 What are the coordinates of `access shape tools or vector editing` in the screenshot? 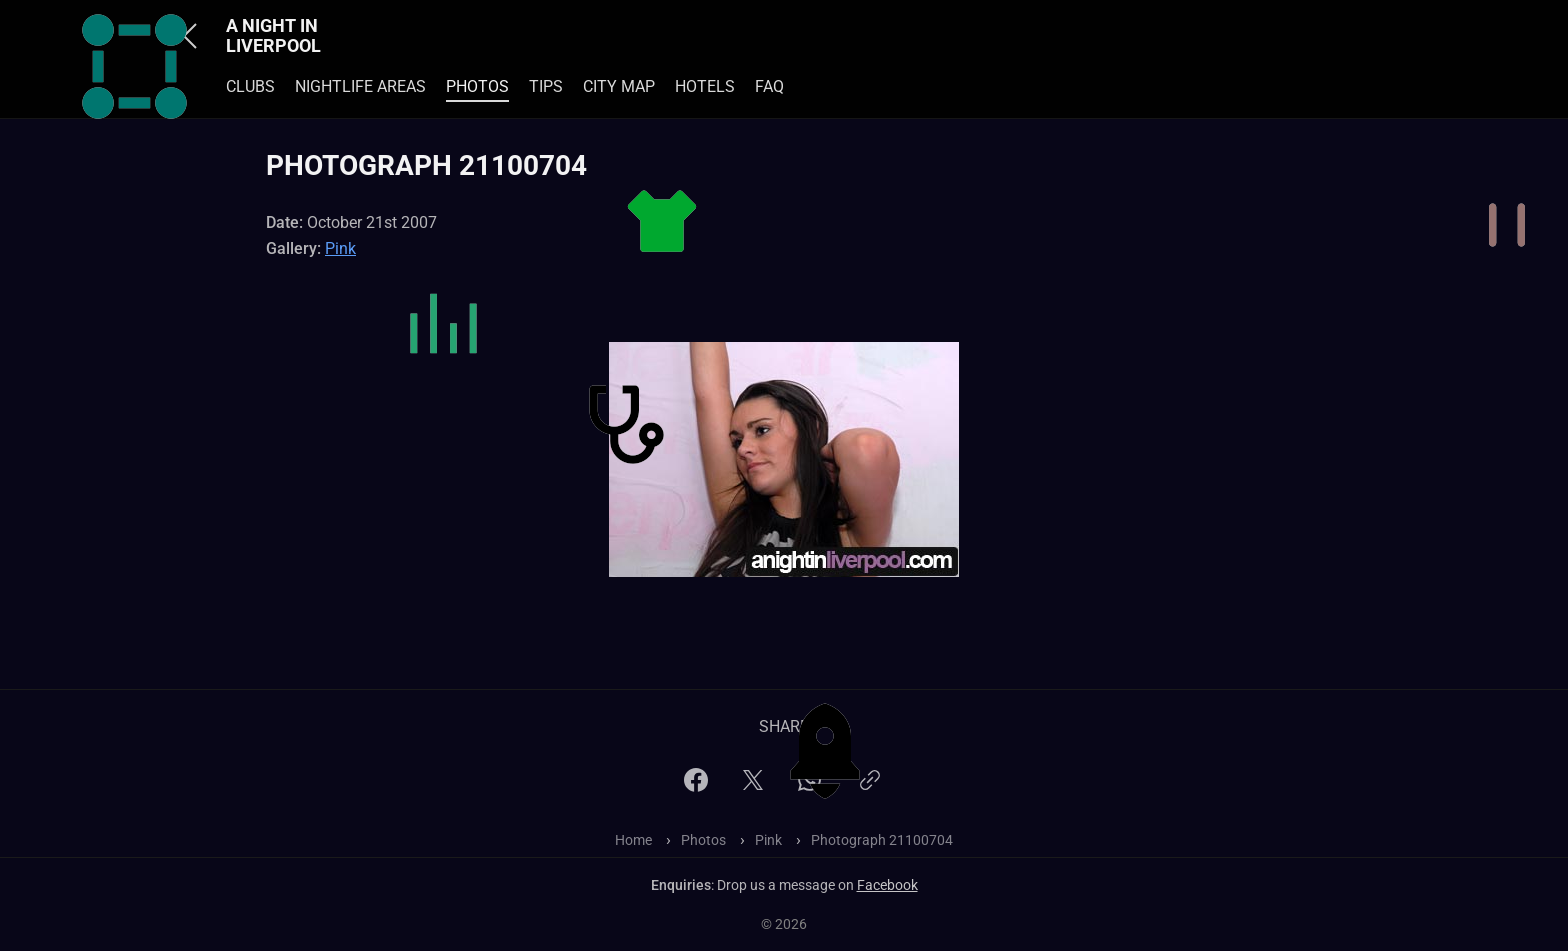 It's located at (134, 66).